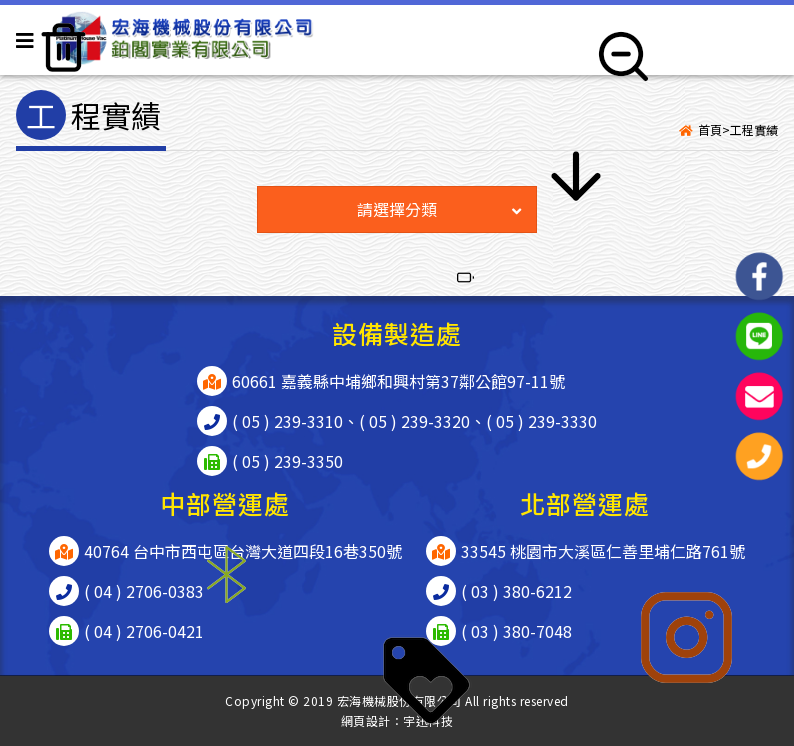 The width and height of the screenshot is (794, 746). What do you see at coordinates (623, 56) in the screenshot?
I see `zoom out to see more content` at bounding box center [623, 56].